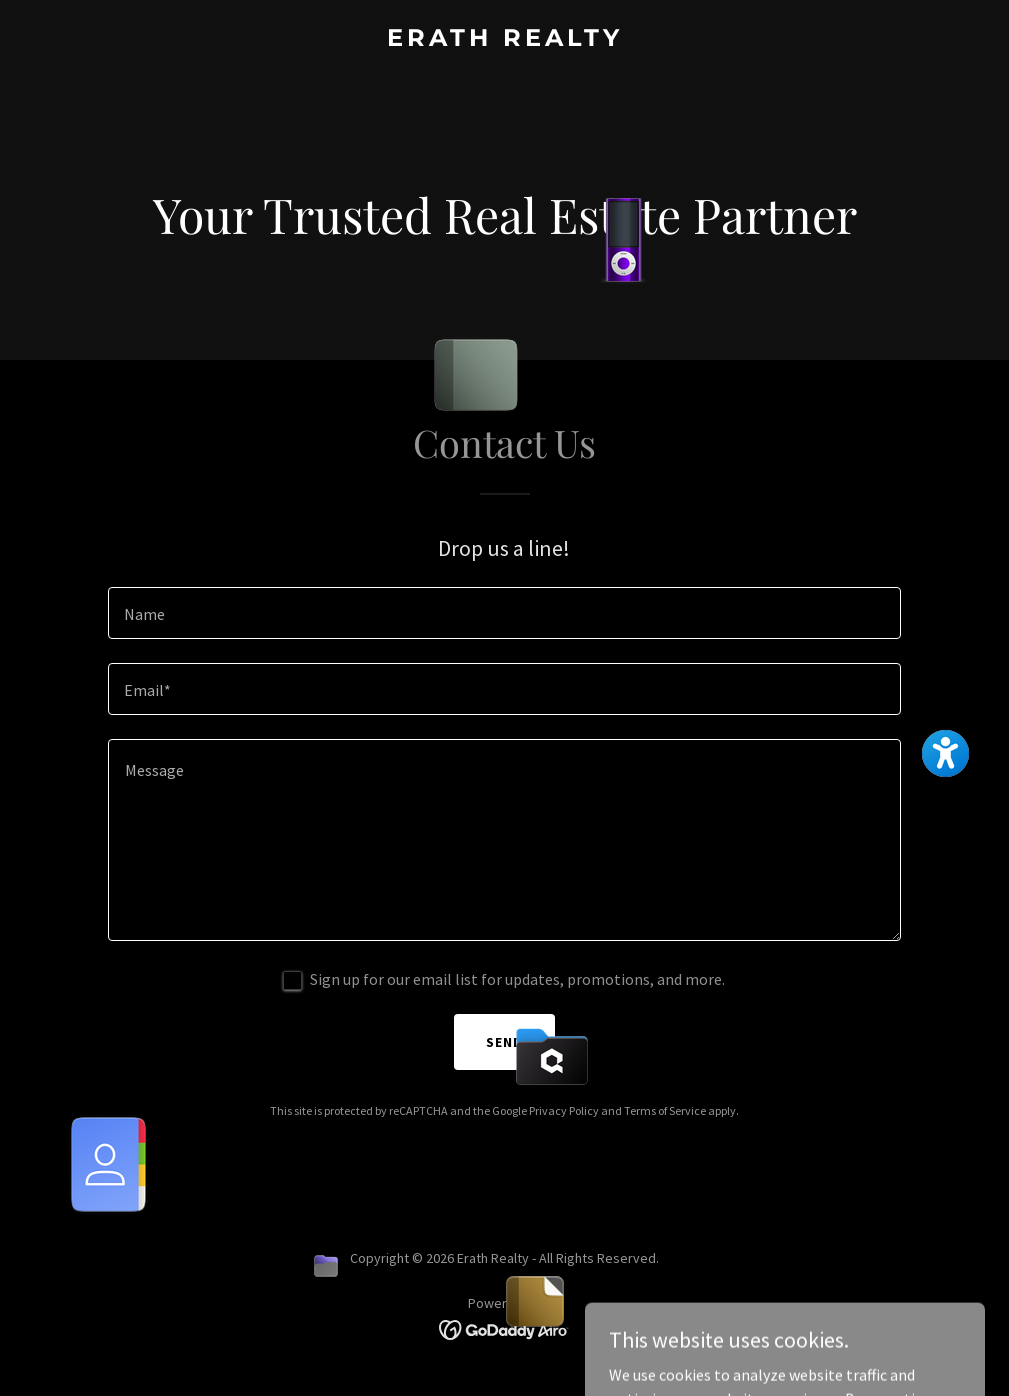 Image resolution: width=1009 pixels, height=1396 pixels. Describe the element at coordinates (476, 372) in the screenshot. I see `access your desktop folder` at that location.